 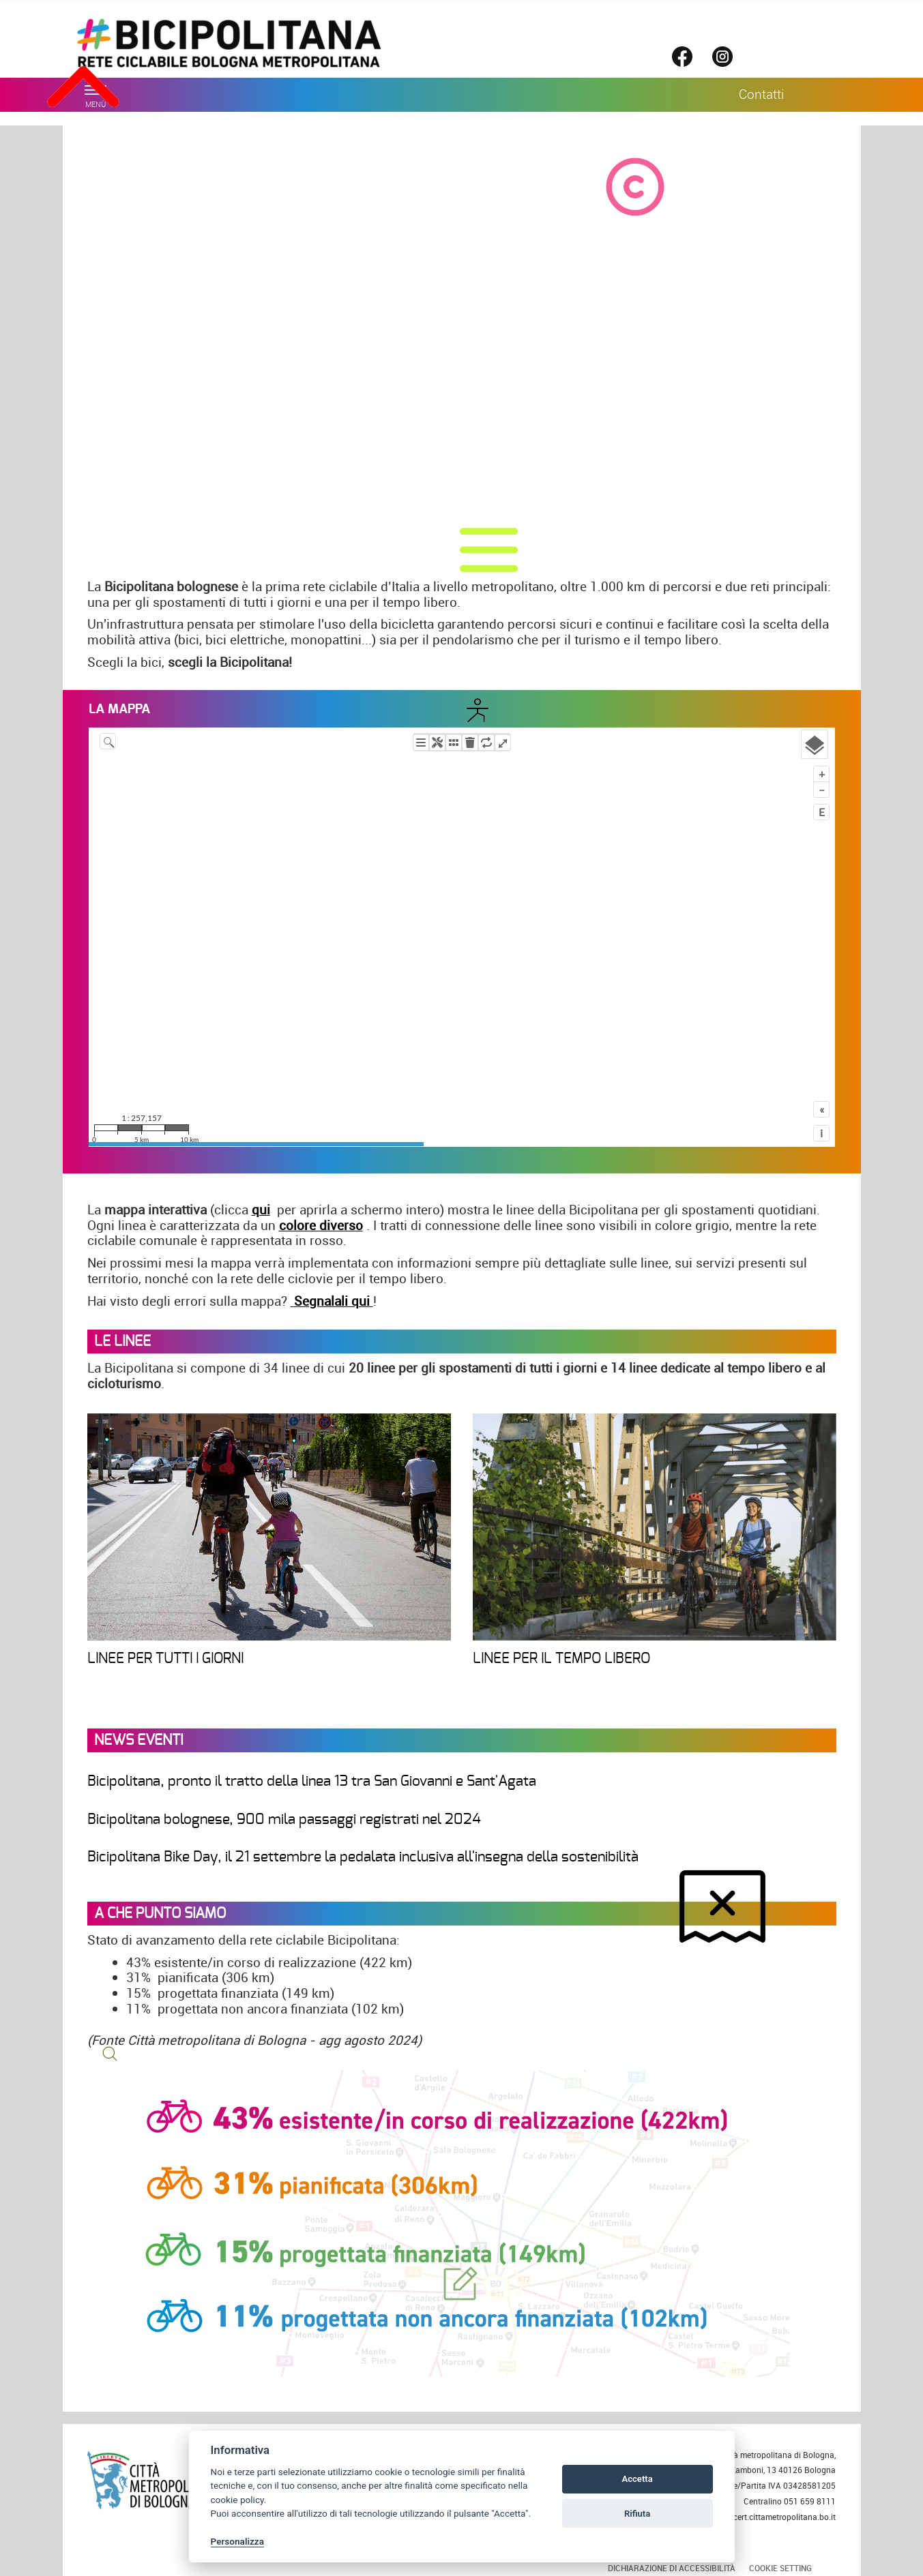 What do you see at coordinates (488, 550) in the screenshot?
I see `open navigation menu` at bounding box center [488, 550].